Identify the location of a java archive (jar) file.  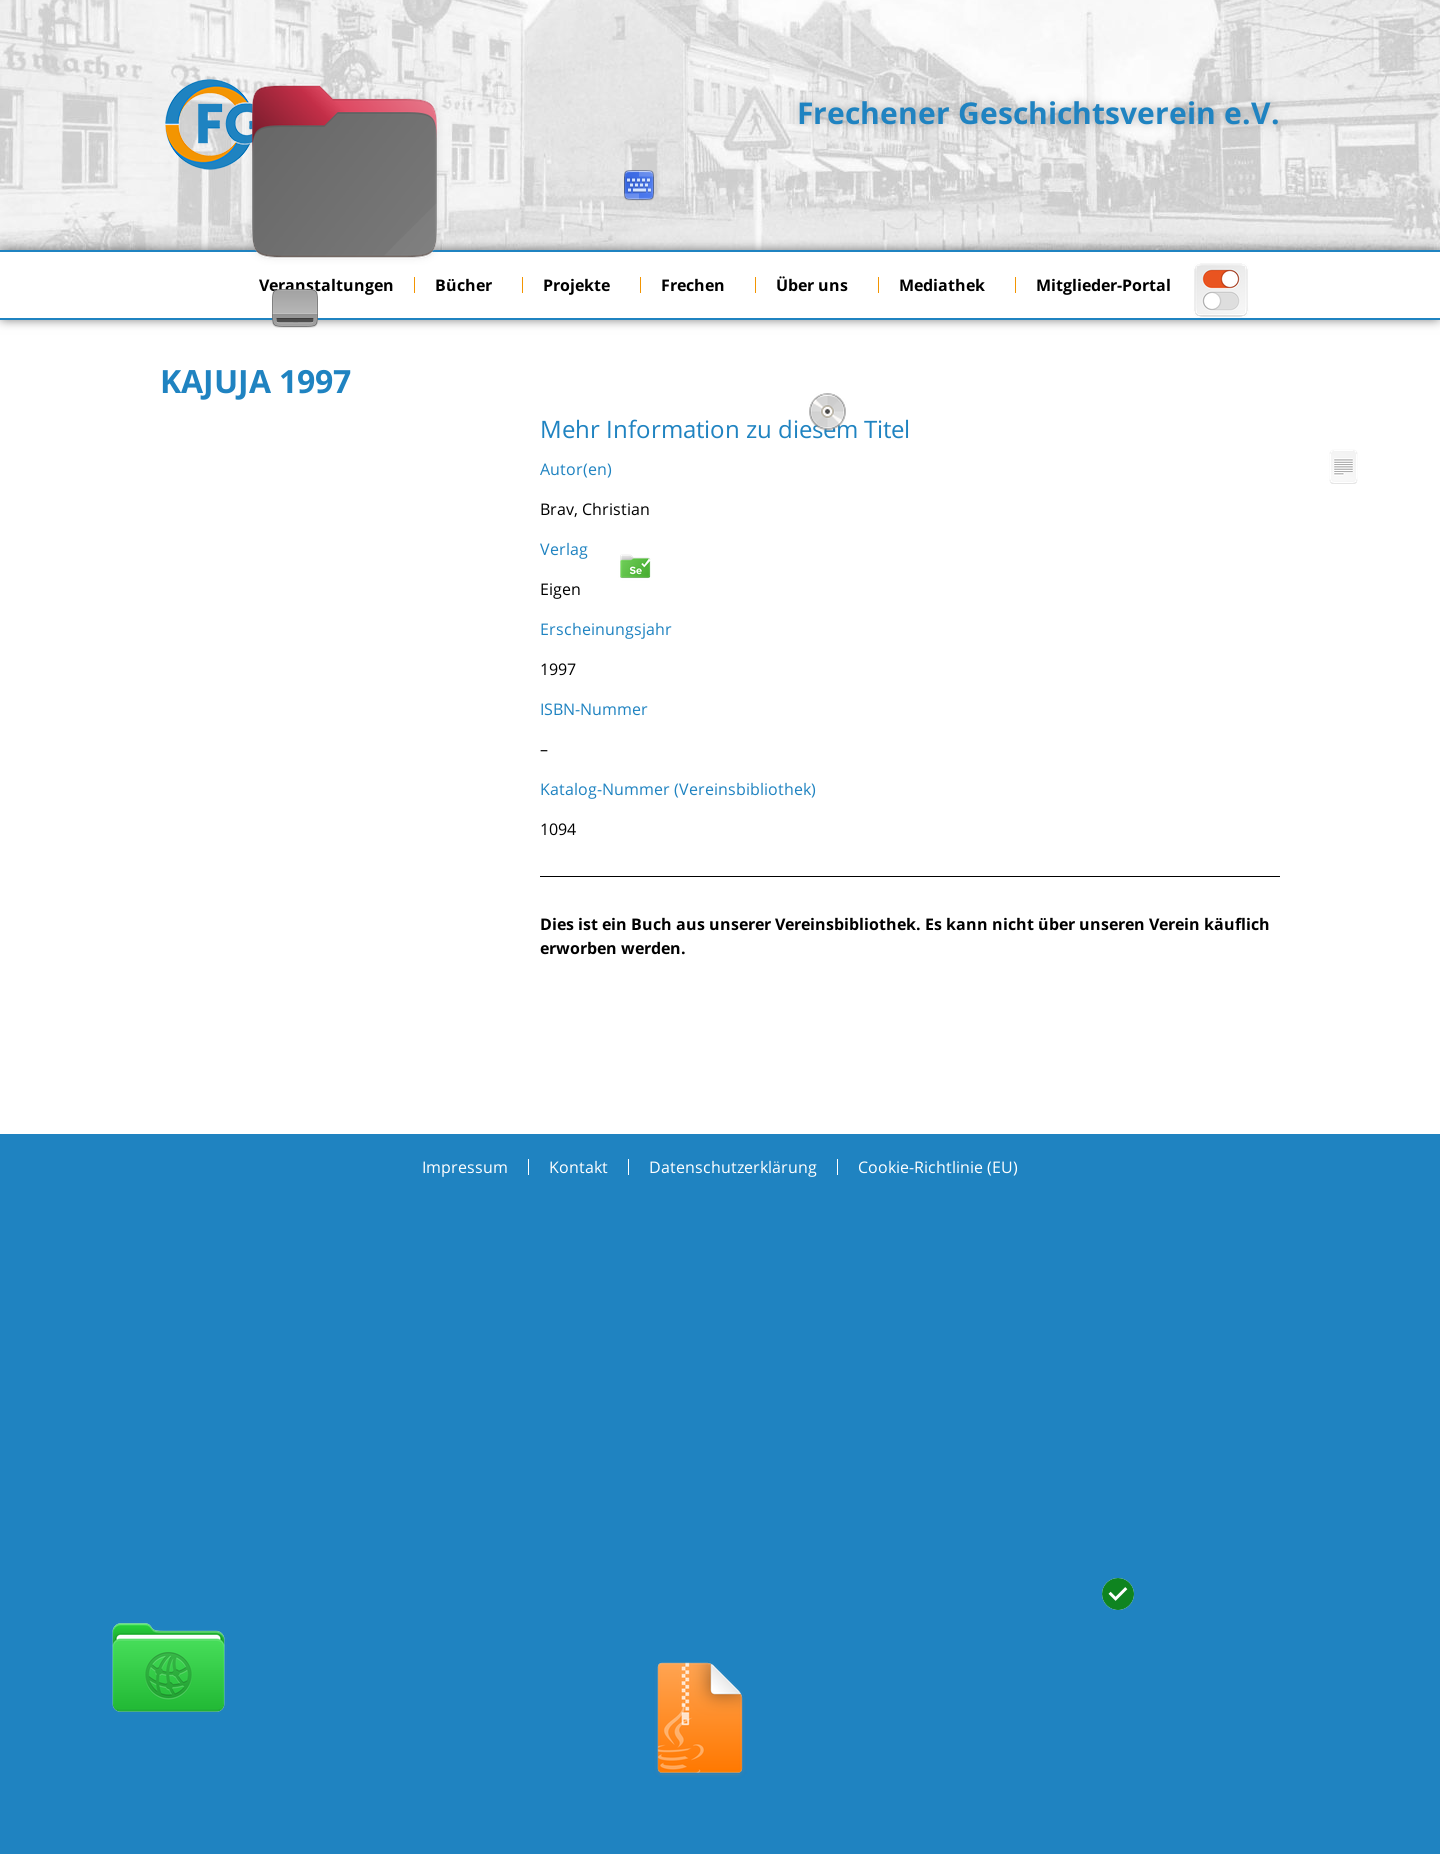
(700, 1720).